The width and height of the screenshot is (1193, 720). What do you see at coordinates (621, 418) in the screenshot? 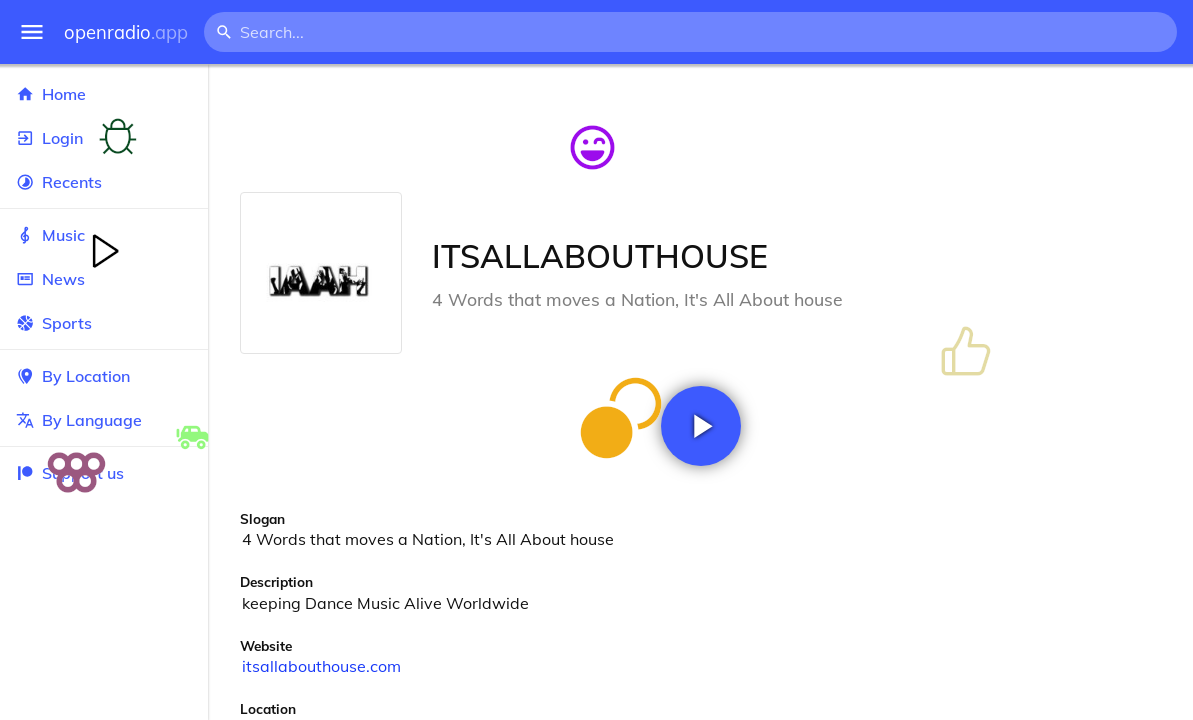
I see `activate or enable breakpoints in the debugger` at bounding box center [621, 418].